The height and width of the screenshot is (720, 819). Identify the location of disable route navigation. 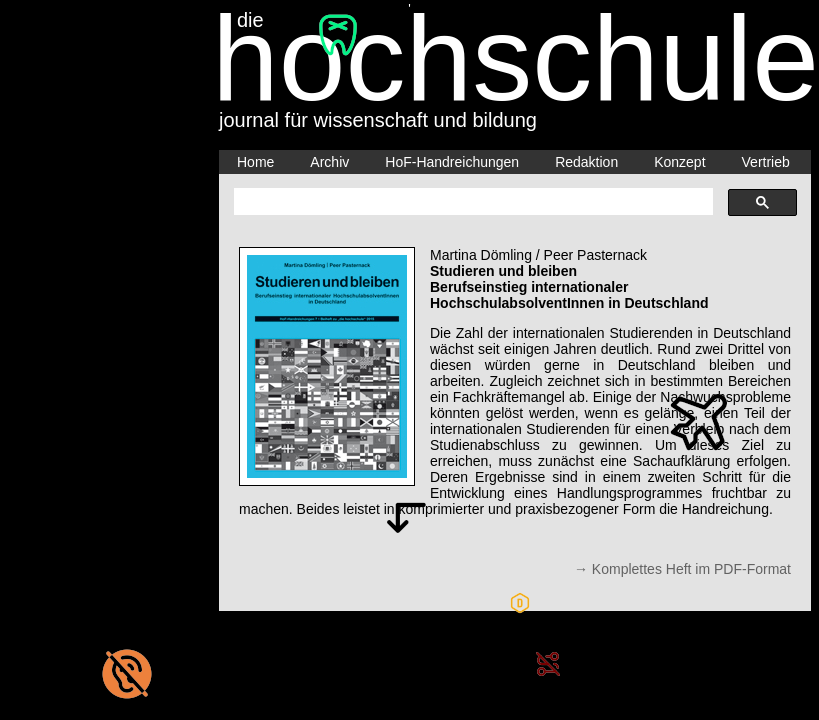
(548, 664).